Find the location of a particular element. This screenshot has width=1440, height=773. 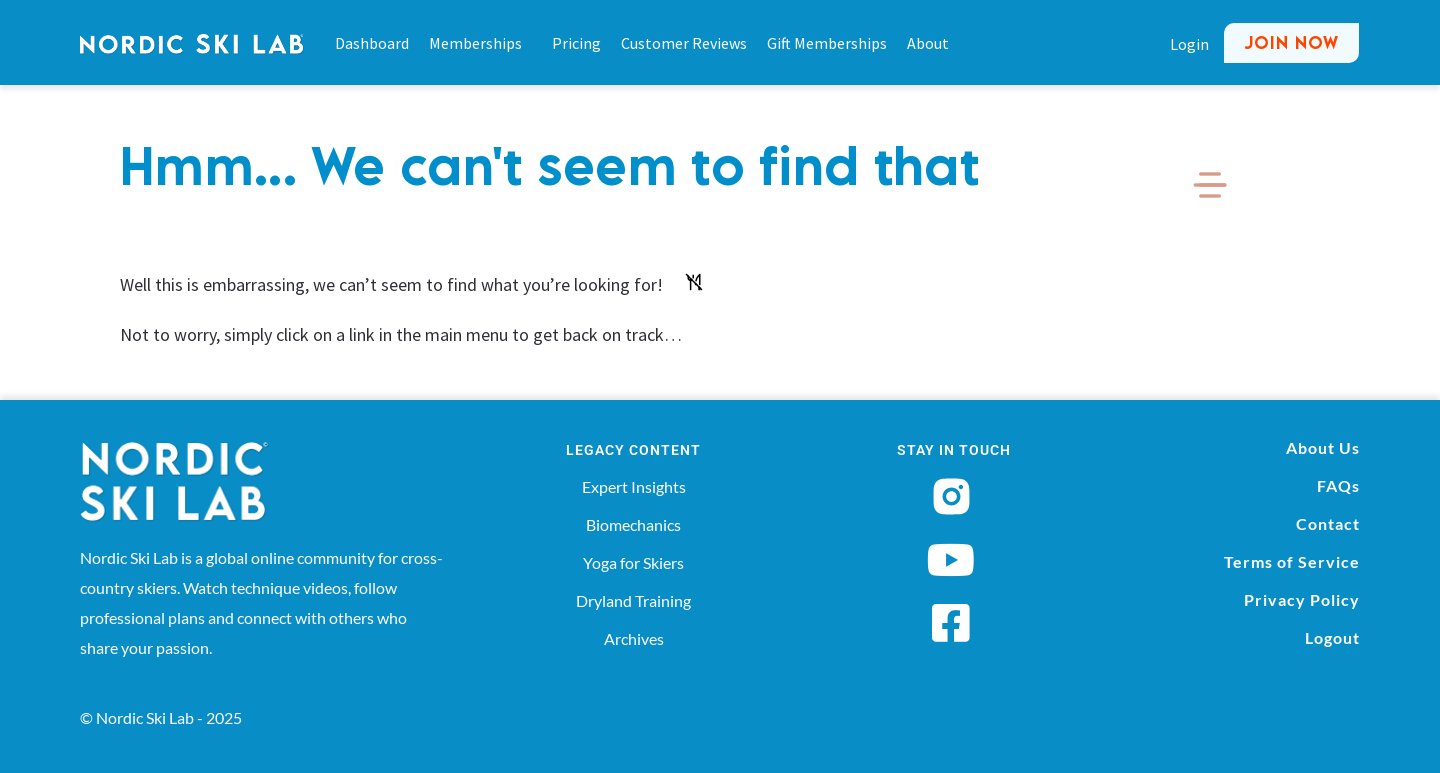

open navigation menu is located at coordinates (1210, 185).